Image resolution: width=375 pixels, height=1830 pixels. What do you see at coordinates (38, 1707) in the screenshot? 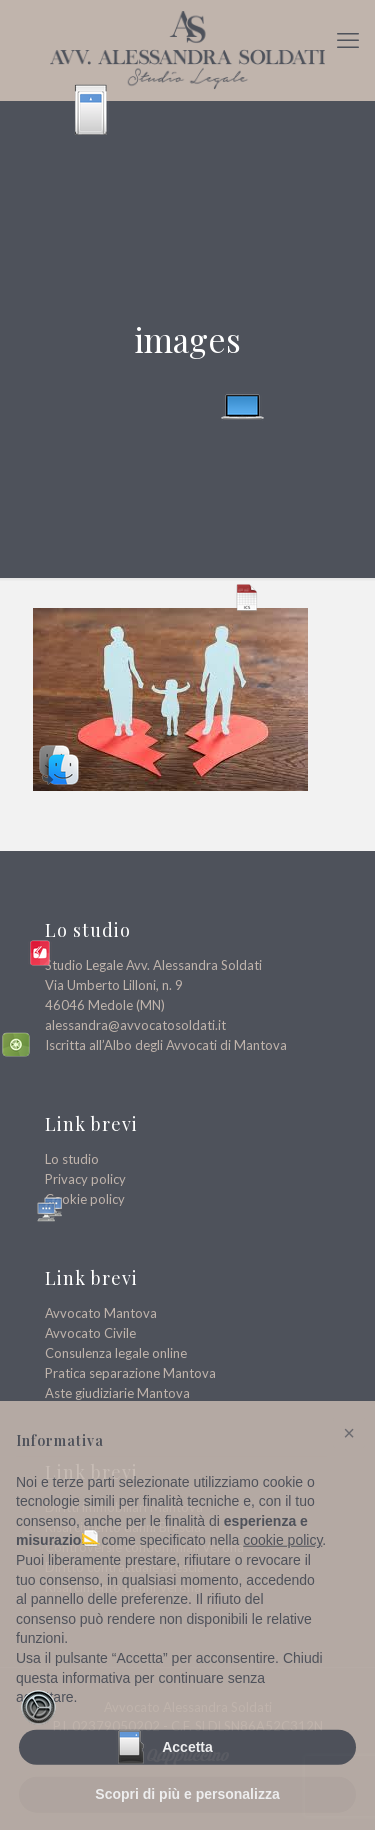
I see `Rosetta 2 translation layer update utility` at bounding box center [38, 1707].